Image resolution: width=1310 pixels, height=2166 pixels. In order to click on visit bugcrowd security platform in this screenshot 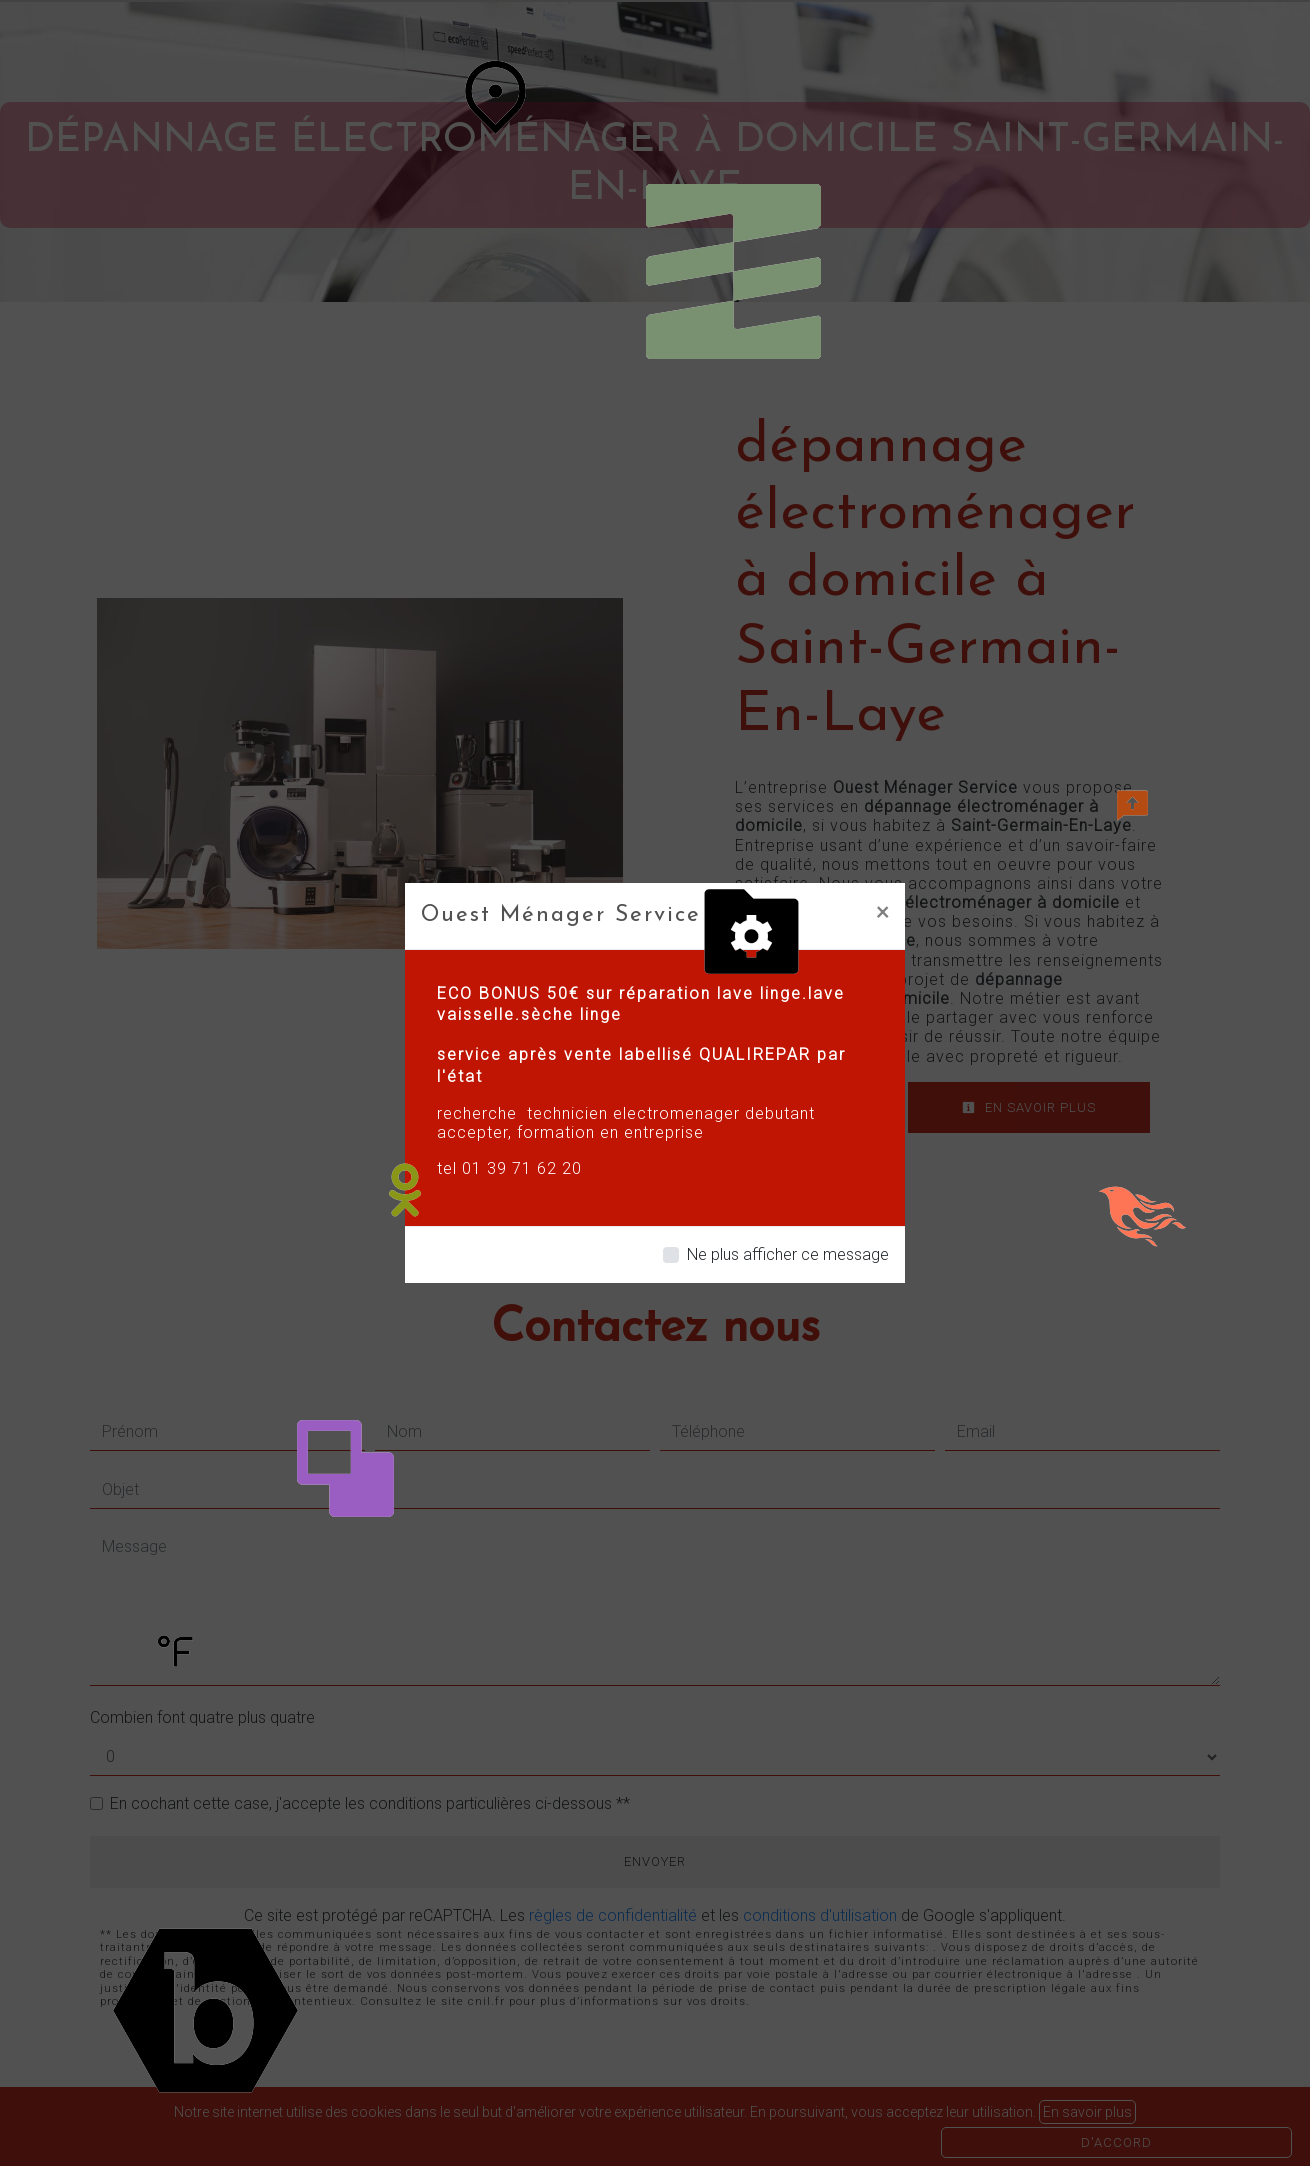, I will do `click(205, 2010)`.